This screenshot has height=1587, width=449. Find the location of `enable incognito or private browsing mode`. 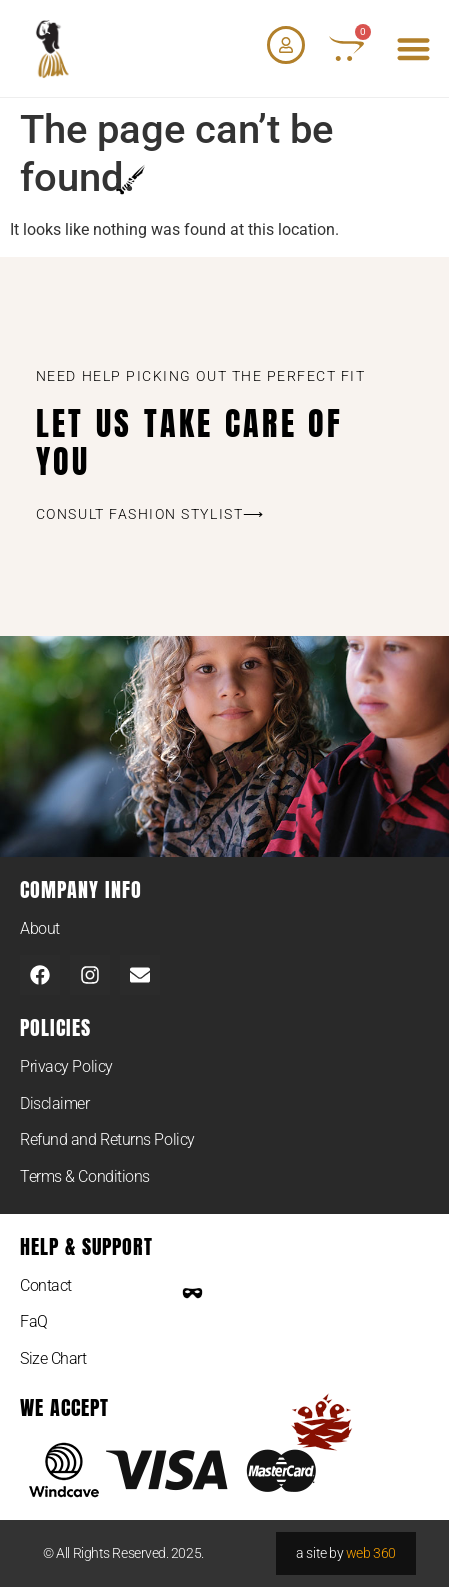

enable incognito or private browsing mode is located at coordinates (192, 1293).